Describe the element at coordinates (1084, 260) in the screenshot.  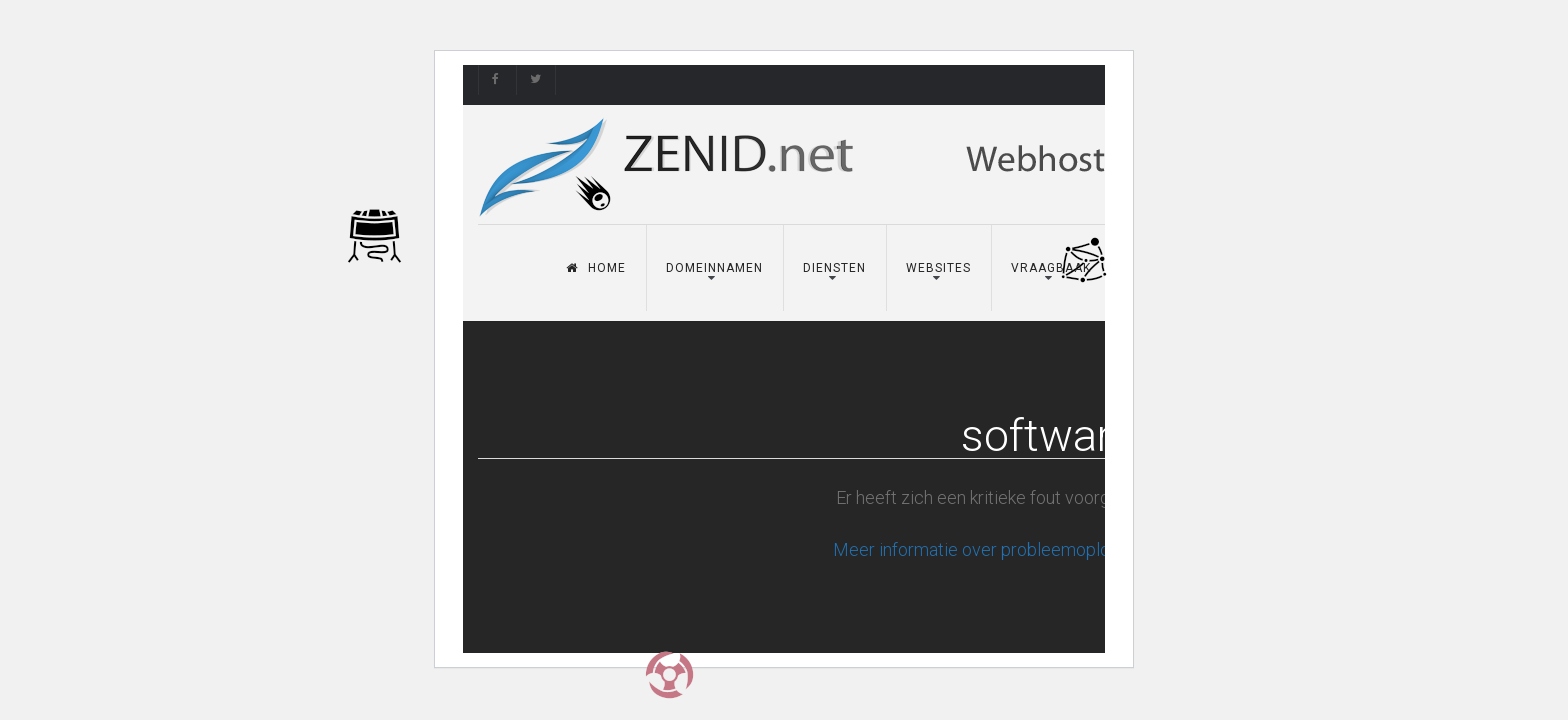
I see `view mesh network topology` at that location.